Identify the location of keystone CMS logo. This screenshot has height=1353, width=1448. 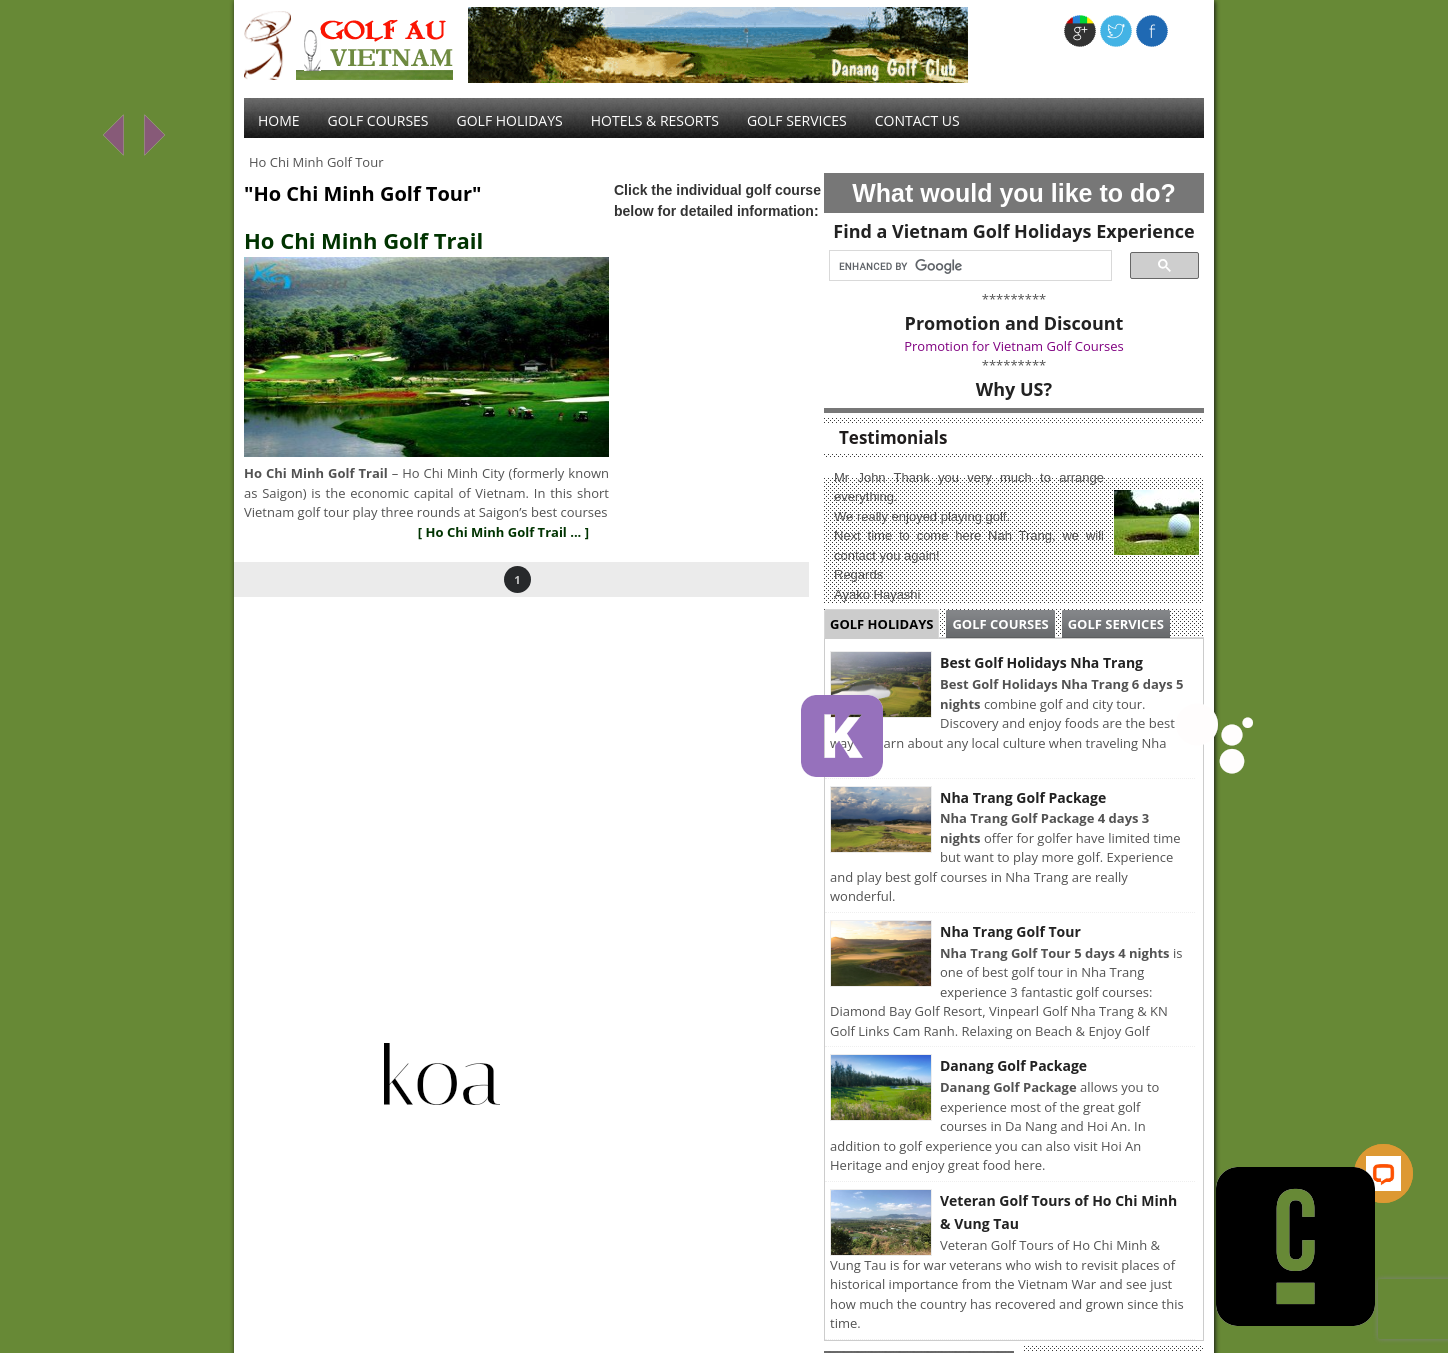
(842, 736).